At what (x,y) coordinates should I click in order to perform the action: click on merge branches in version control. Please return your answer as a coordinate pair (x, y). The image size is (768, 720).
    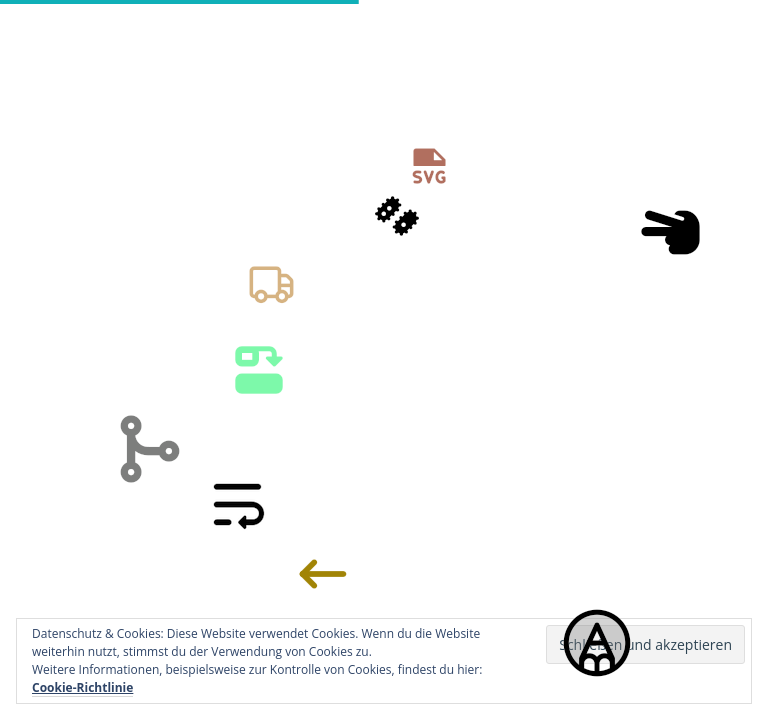
    Looking at the image, I should click on (150, 449).